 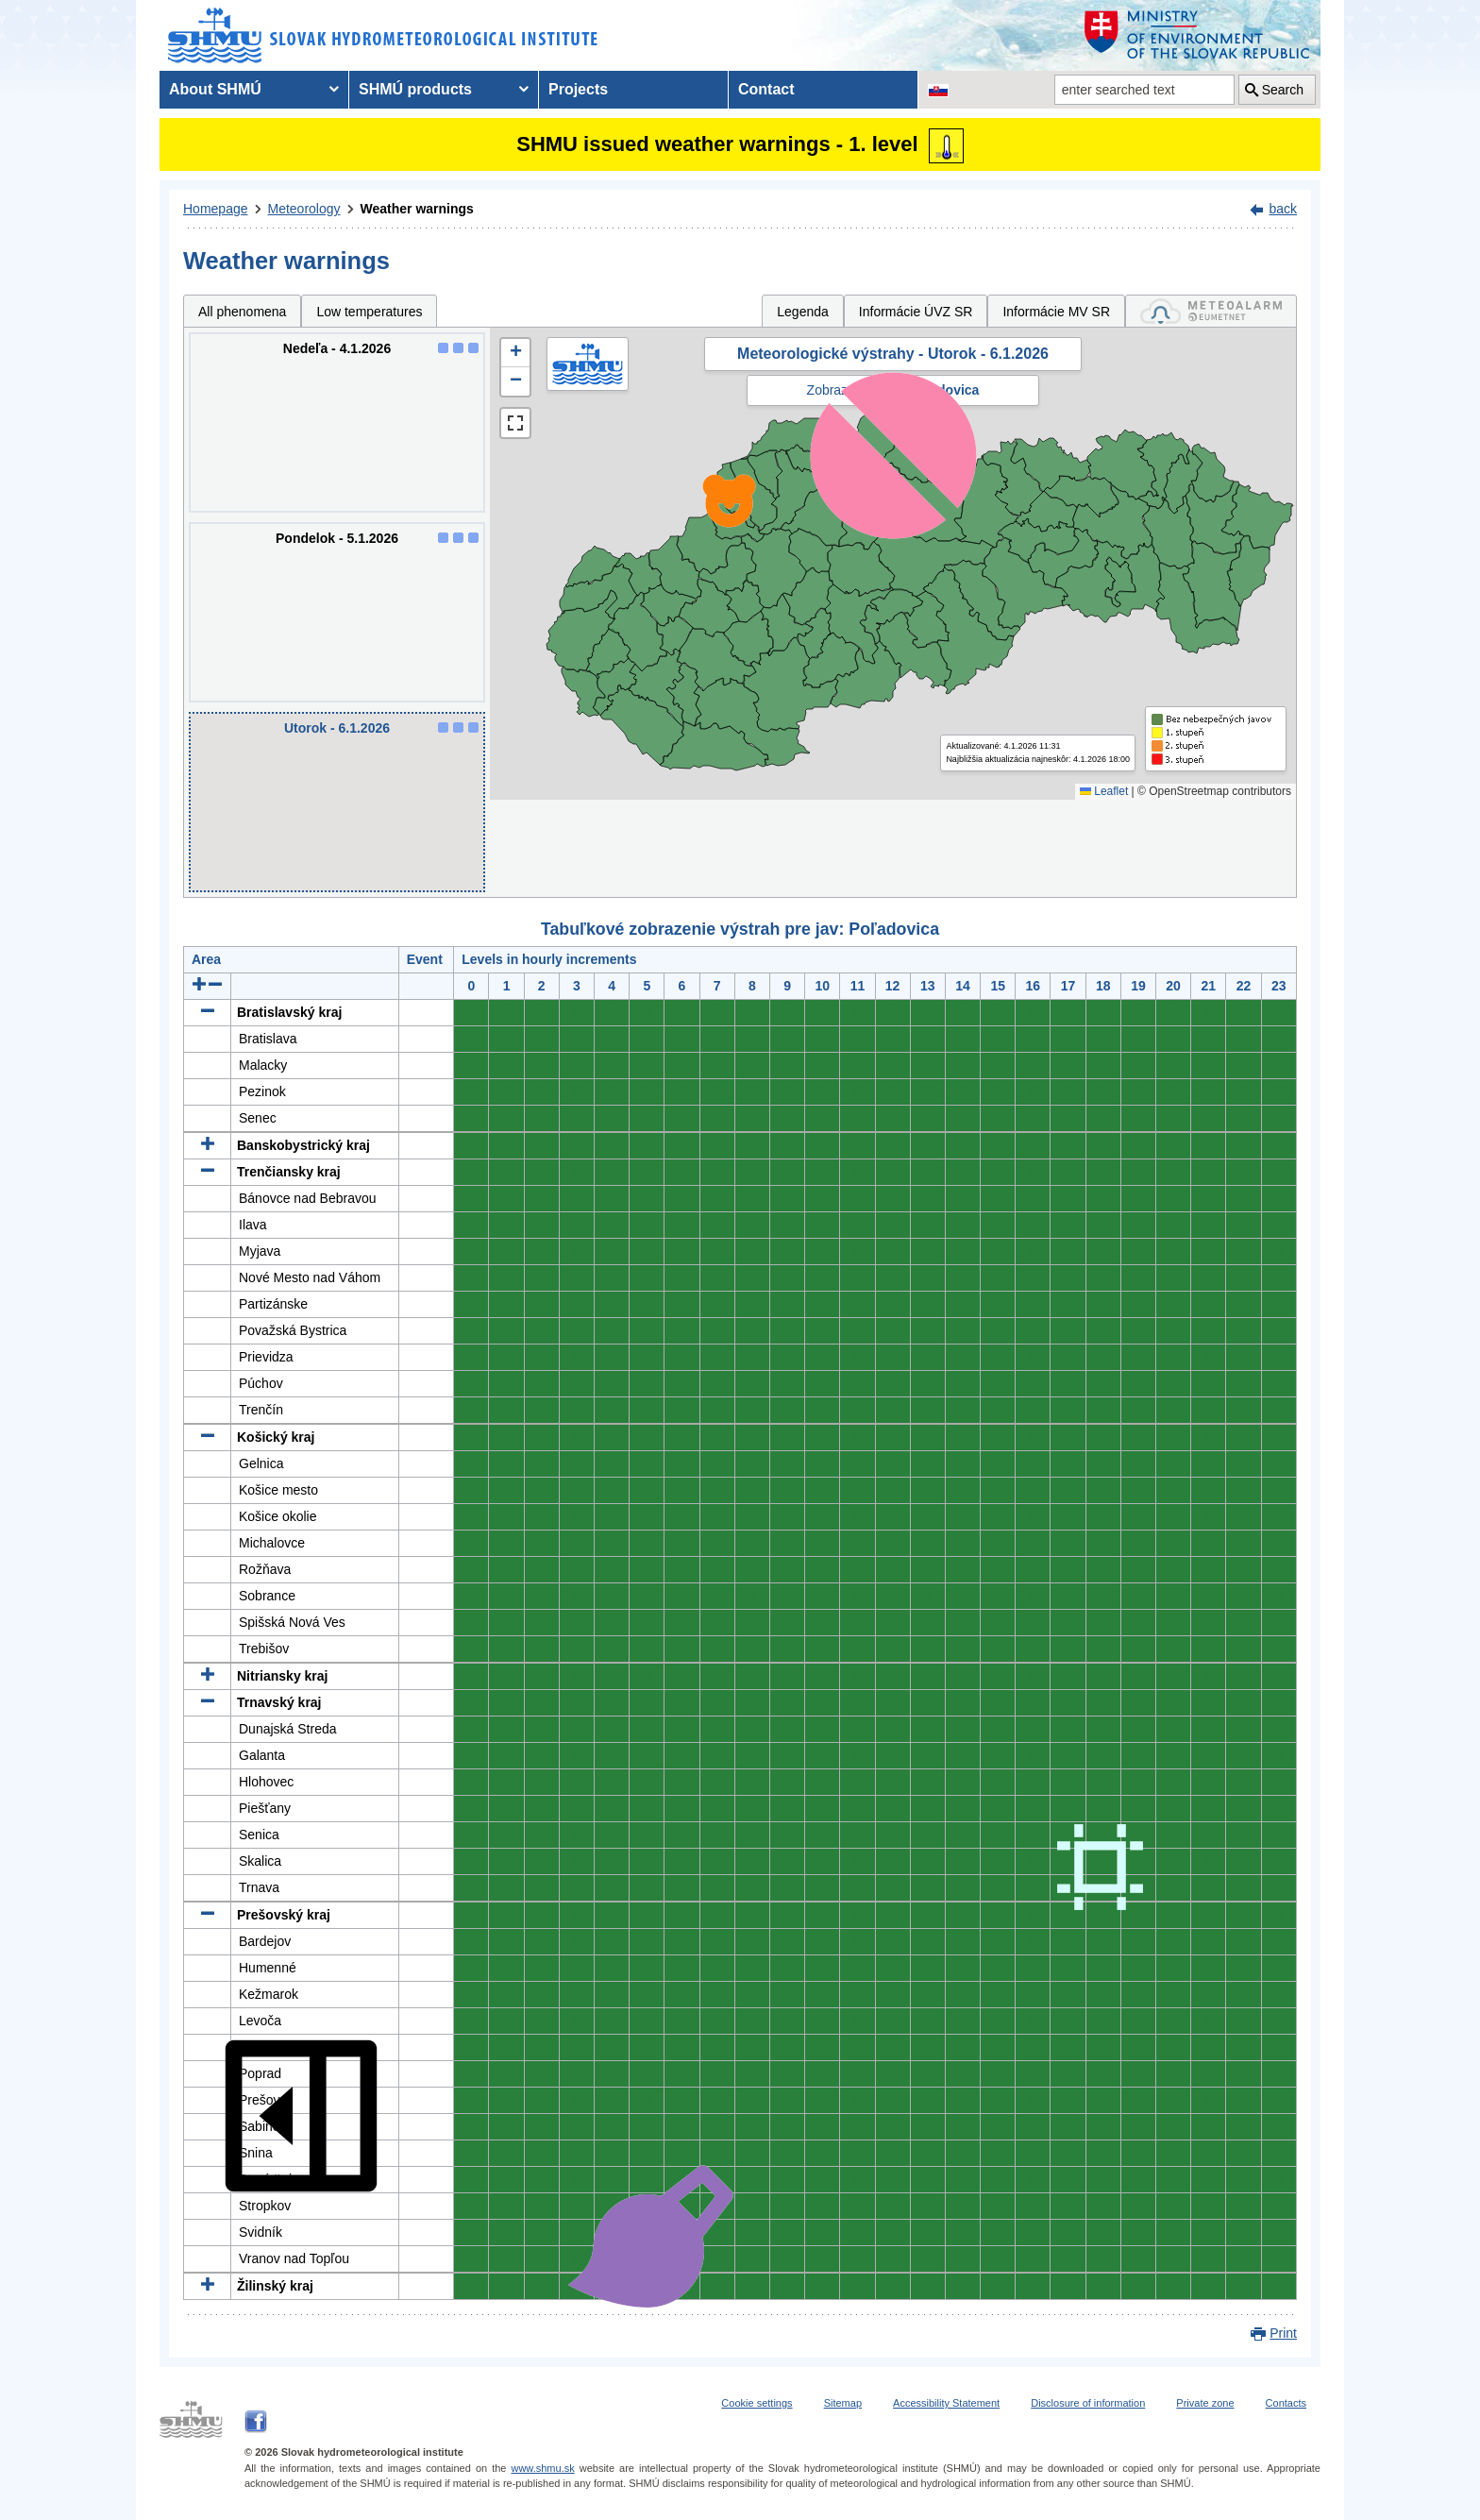 What do you see at coordinates (1100, 1867) in the screenshot?
I see `select or edit an artboard` at bounding box center [1100, 1867].